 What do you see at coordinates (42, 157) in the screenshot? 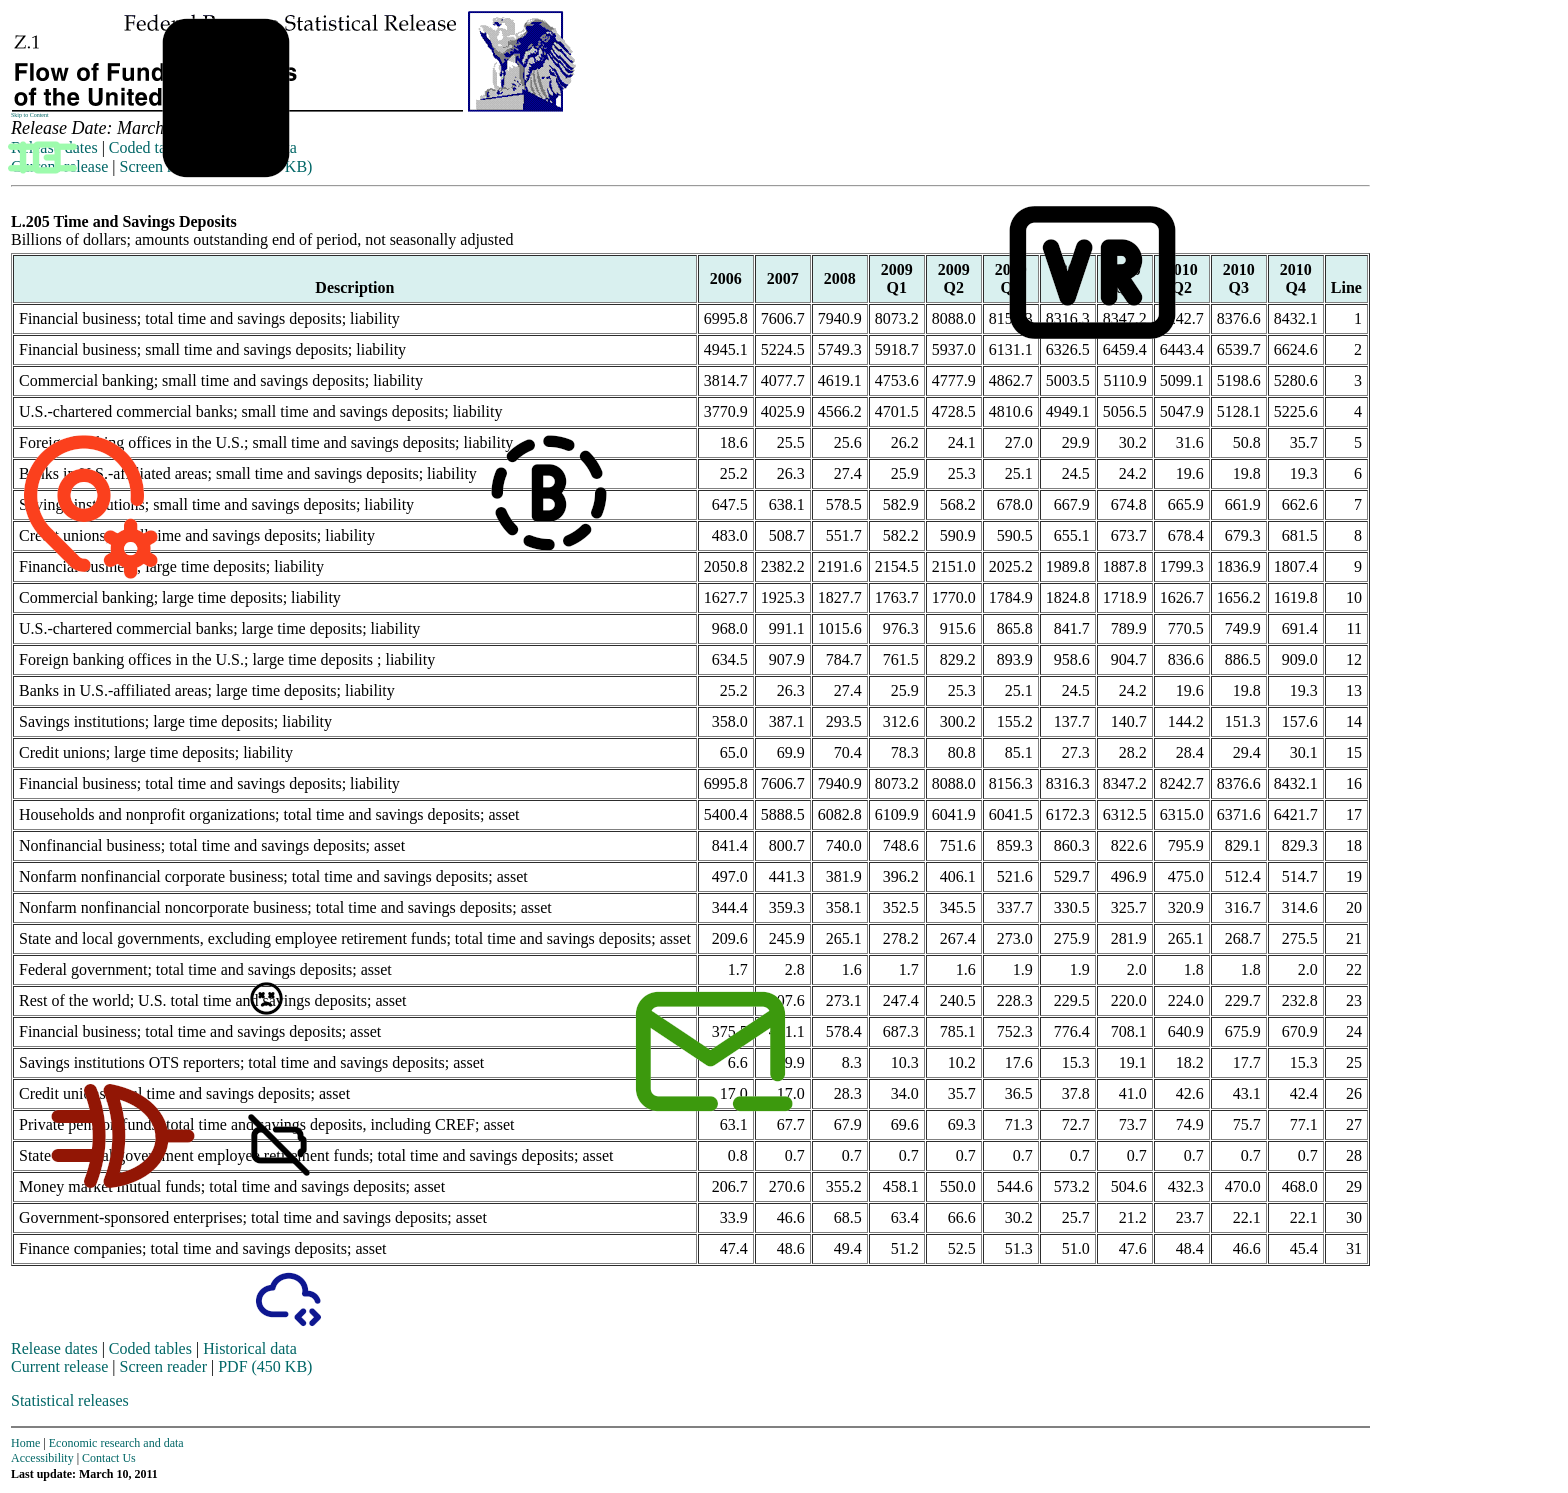
I see `adjust clothing or accessory settings` at bounding box center [42, 157].